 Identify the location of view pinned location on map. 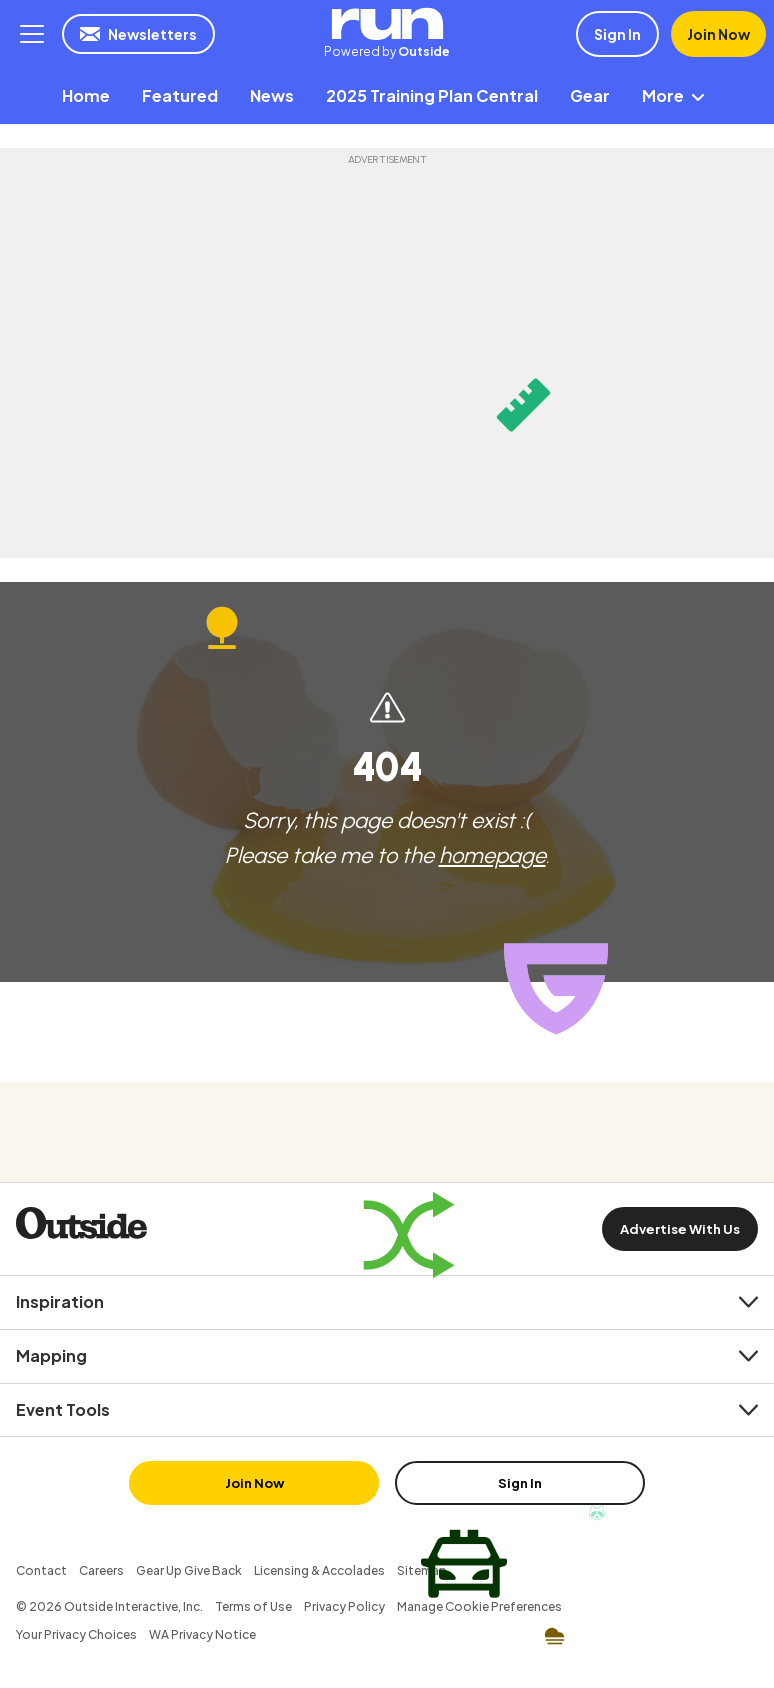
(222, 626).